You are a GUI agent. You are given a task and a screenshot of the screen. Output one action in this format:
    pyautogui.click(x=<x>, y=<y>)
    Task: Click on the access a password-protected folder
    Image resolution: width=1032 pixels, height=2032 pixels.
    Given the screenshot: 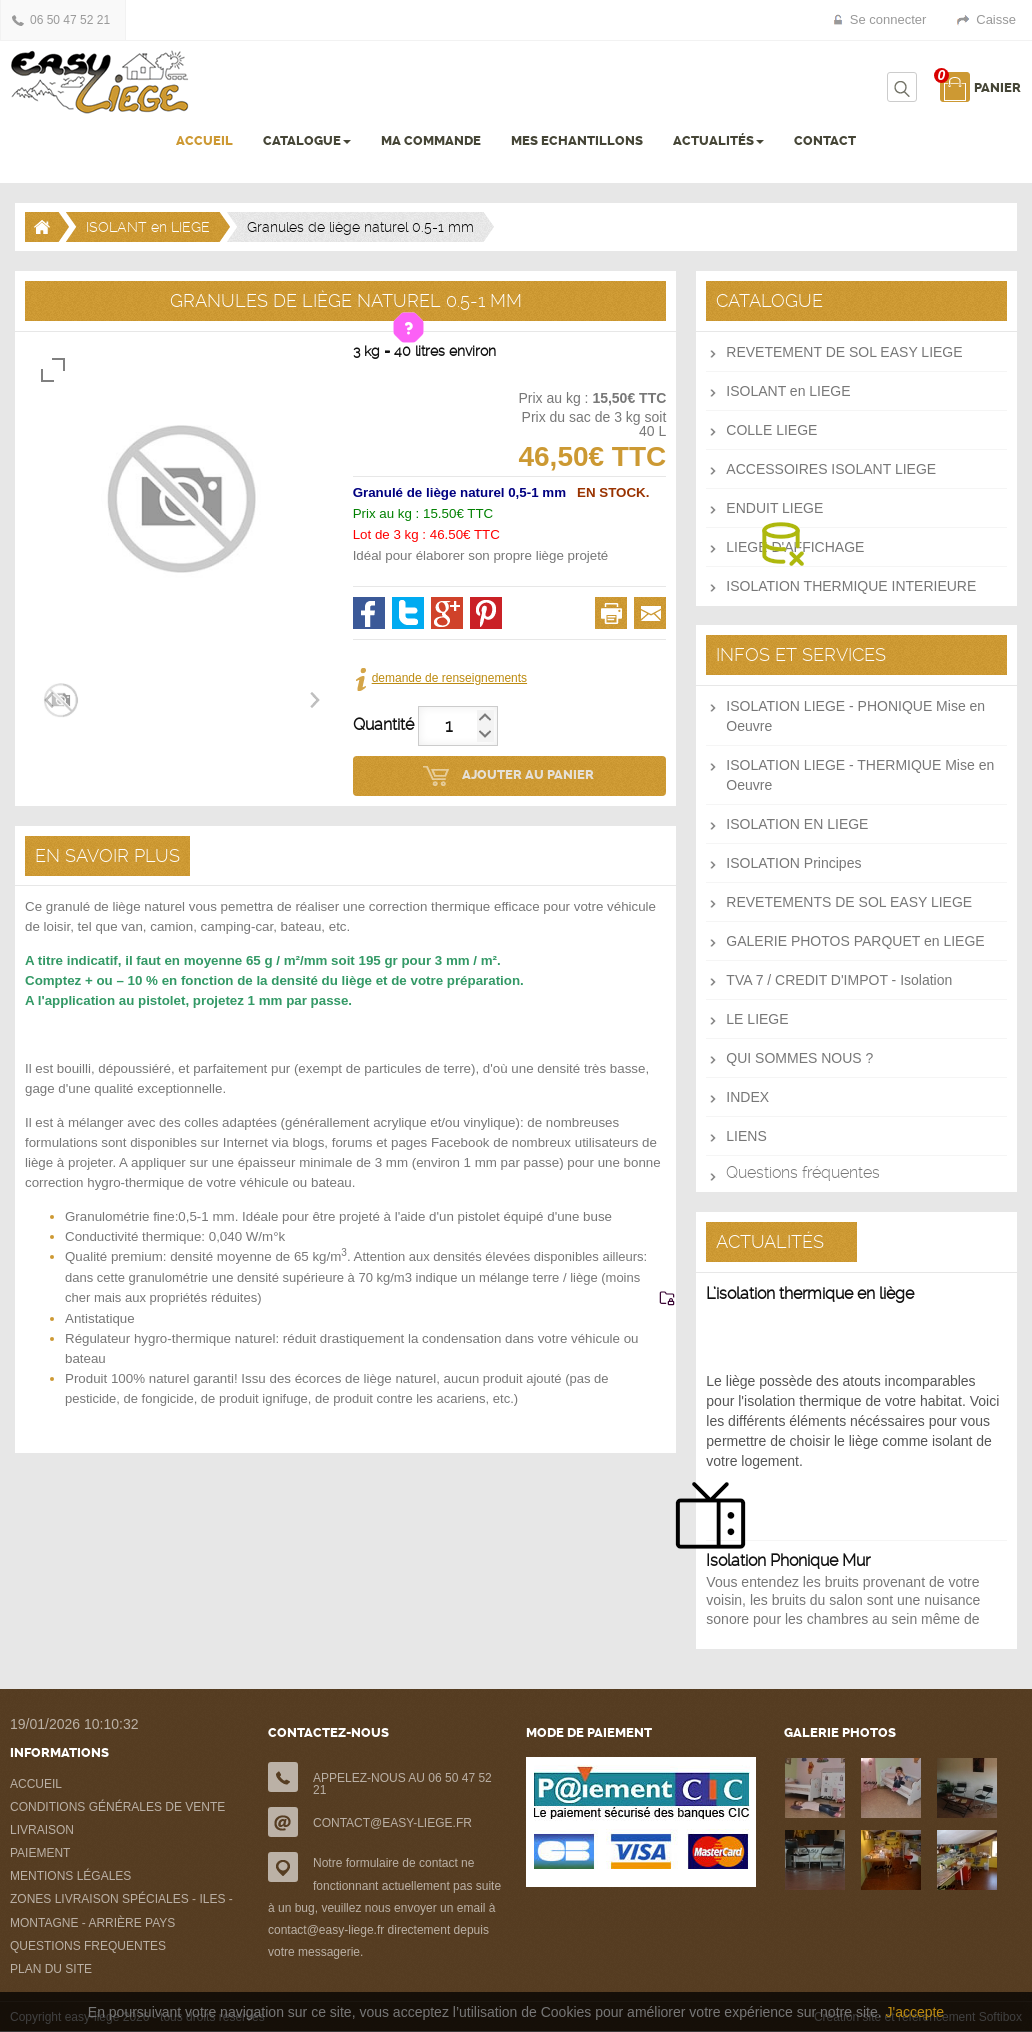 What is the action you would take?
    pyautogui.click(x=667, y=1298)
    